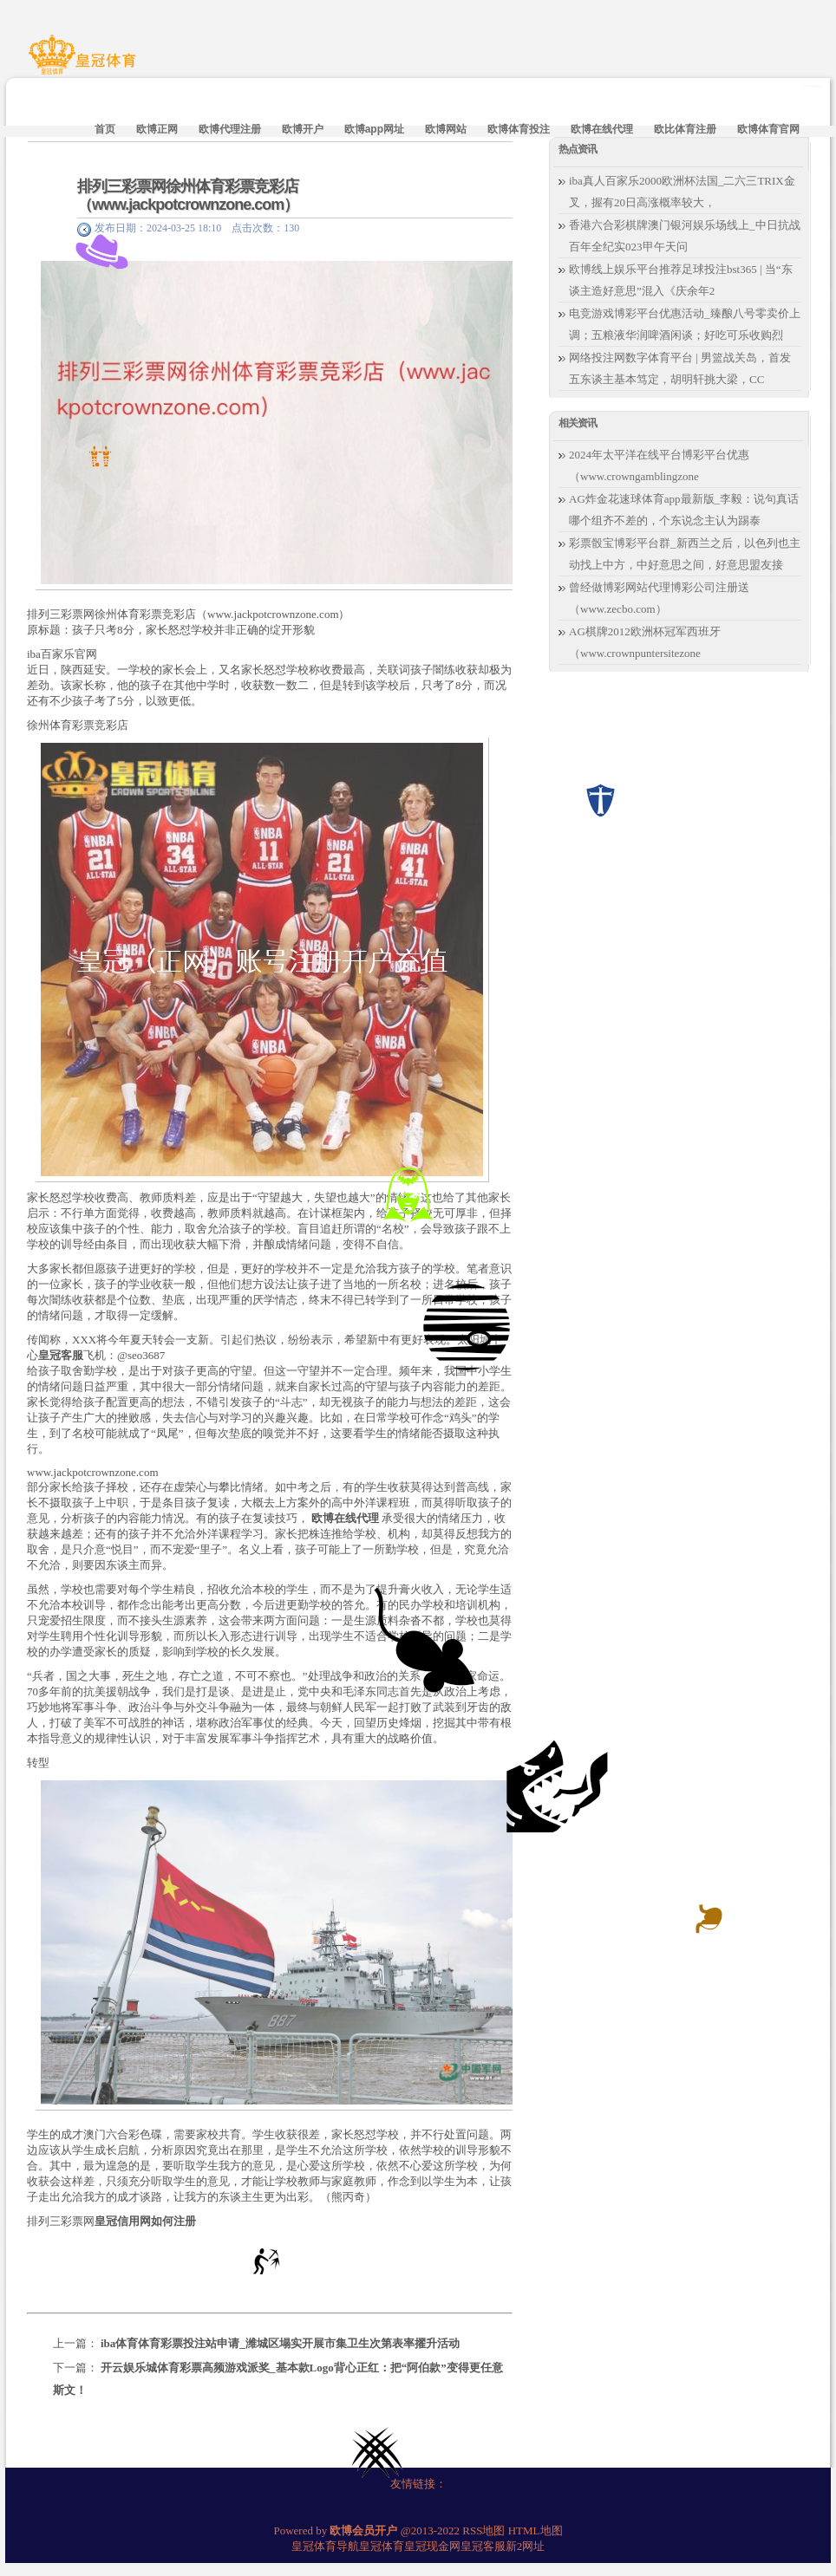  What do you see at coordinates (408, 1194) in the screenshot?
I see `select female vampire character` at bounding box center [408, 1194].